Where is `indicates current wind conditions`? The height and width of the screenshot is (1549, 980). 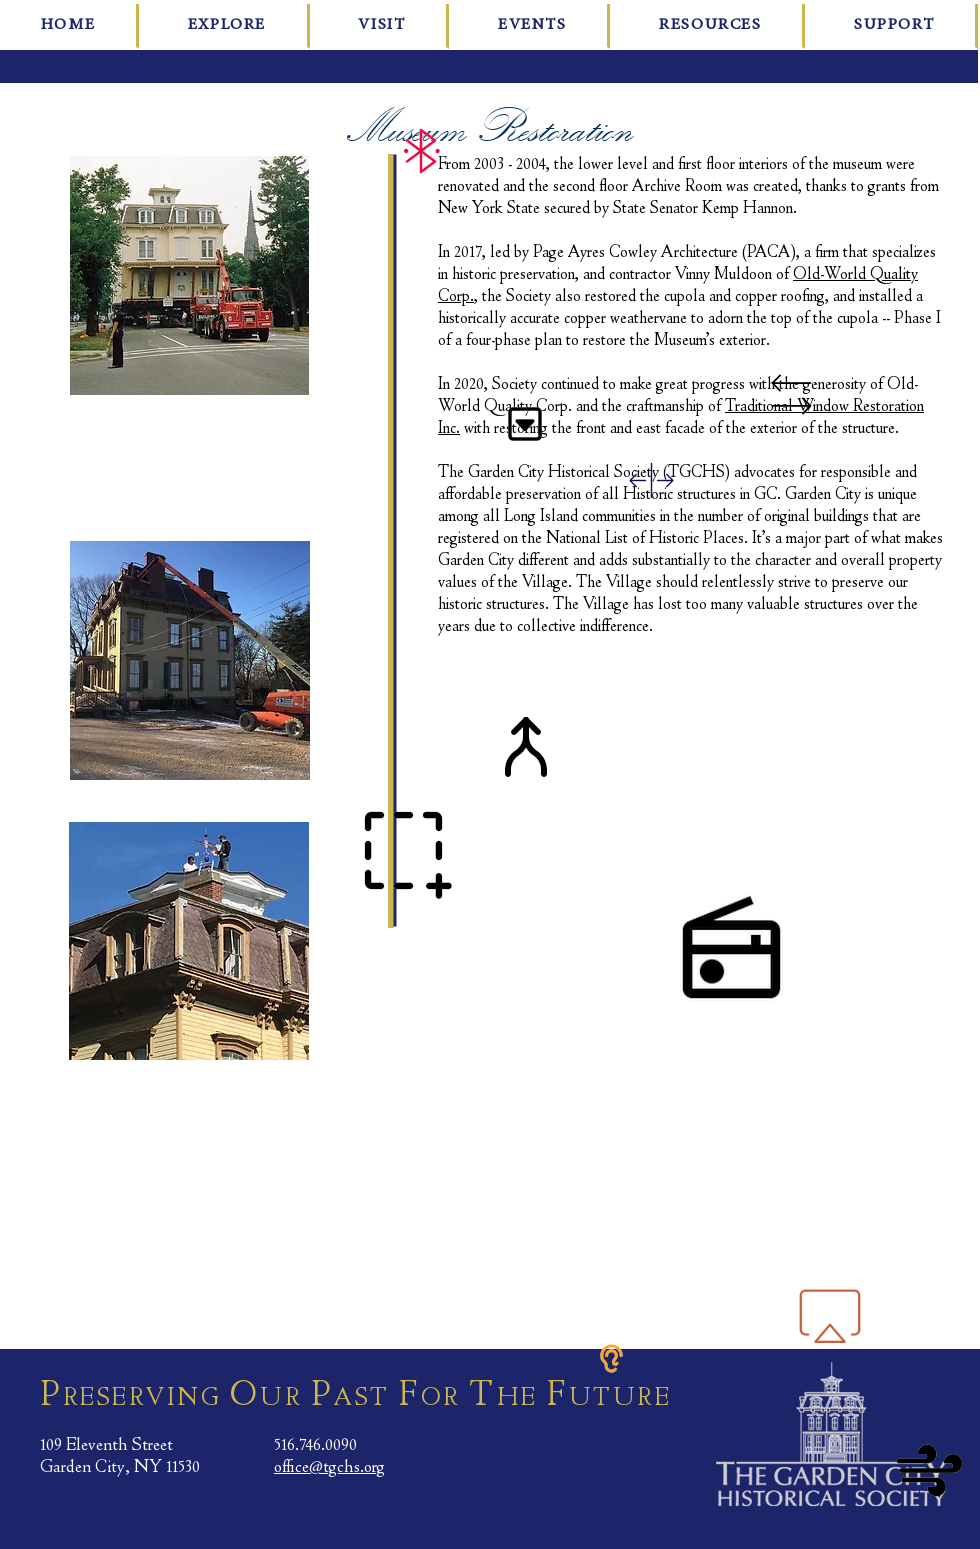
indicates current wind conditions is located at coordinates (929, 1470).